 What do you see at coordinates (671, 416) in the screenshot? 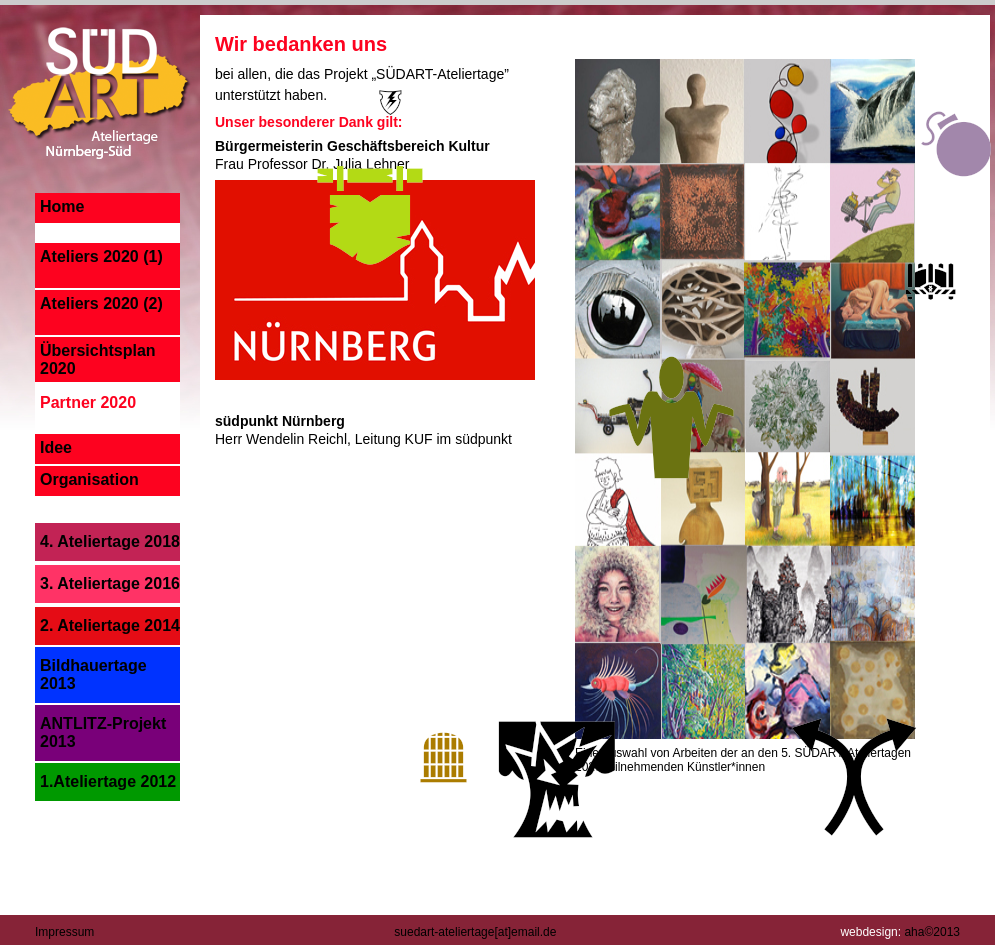
I see `indicates unknown or uncertain status` at bounding box center [671, 416].